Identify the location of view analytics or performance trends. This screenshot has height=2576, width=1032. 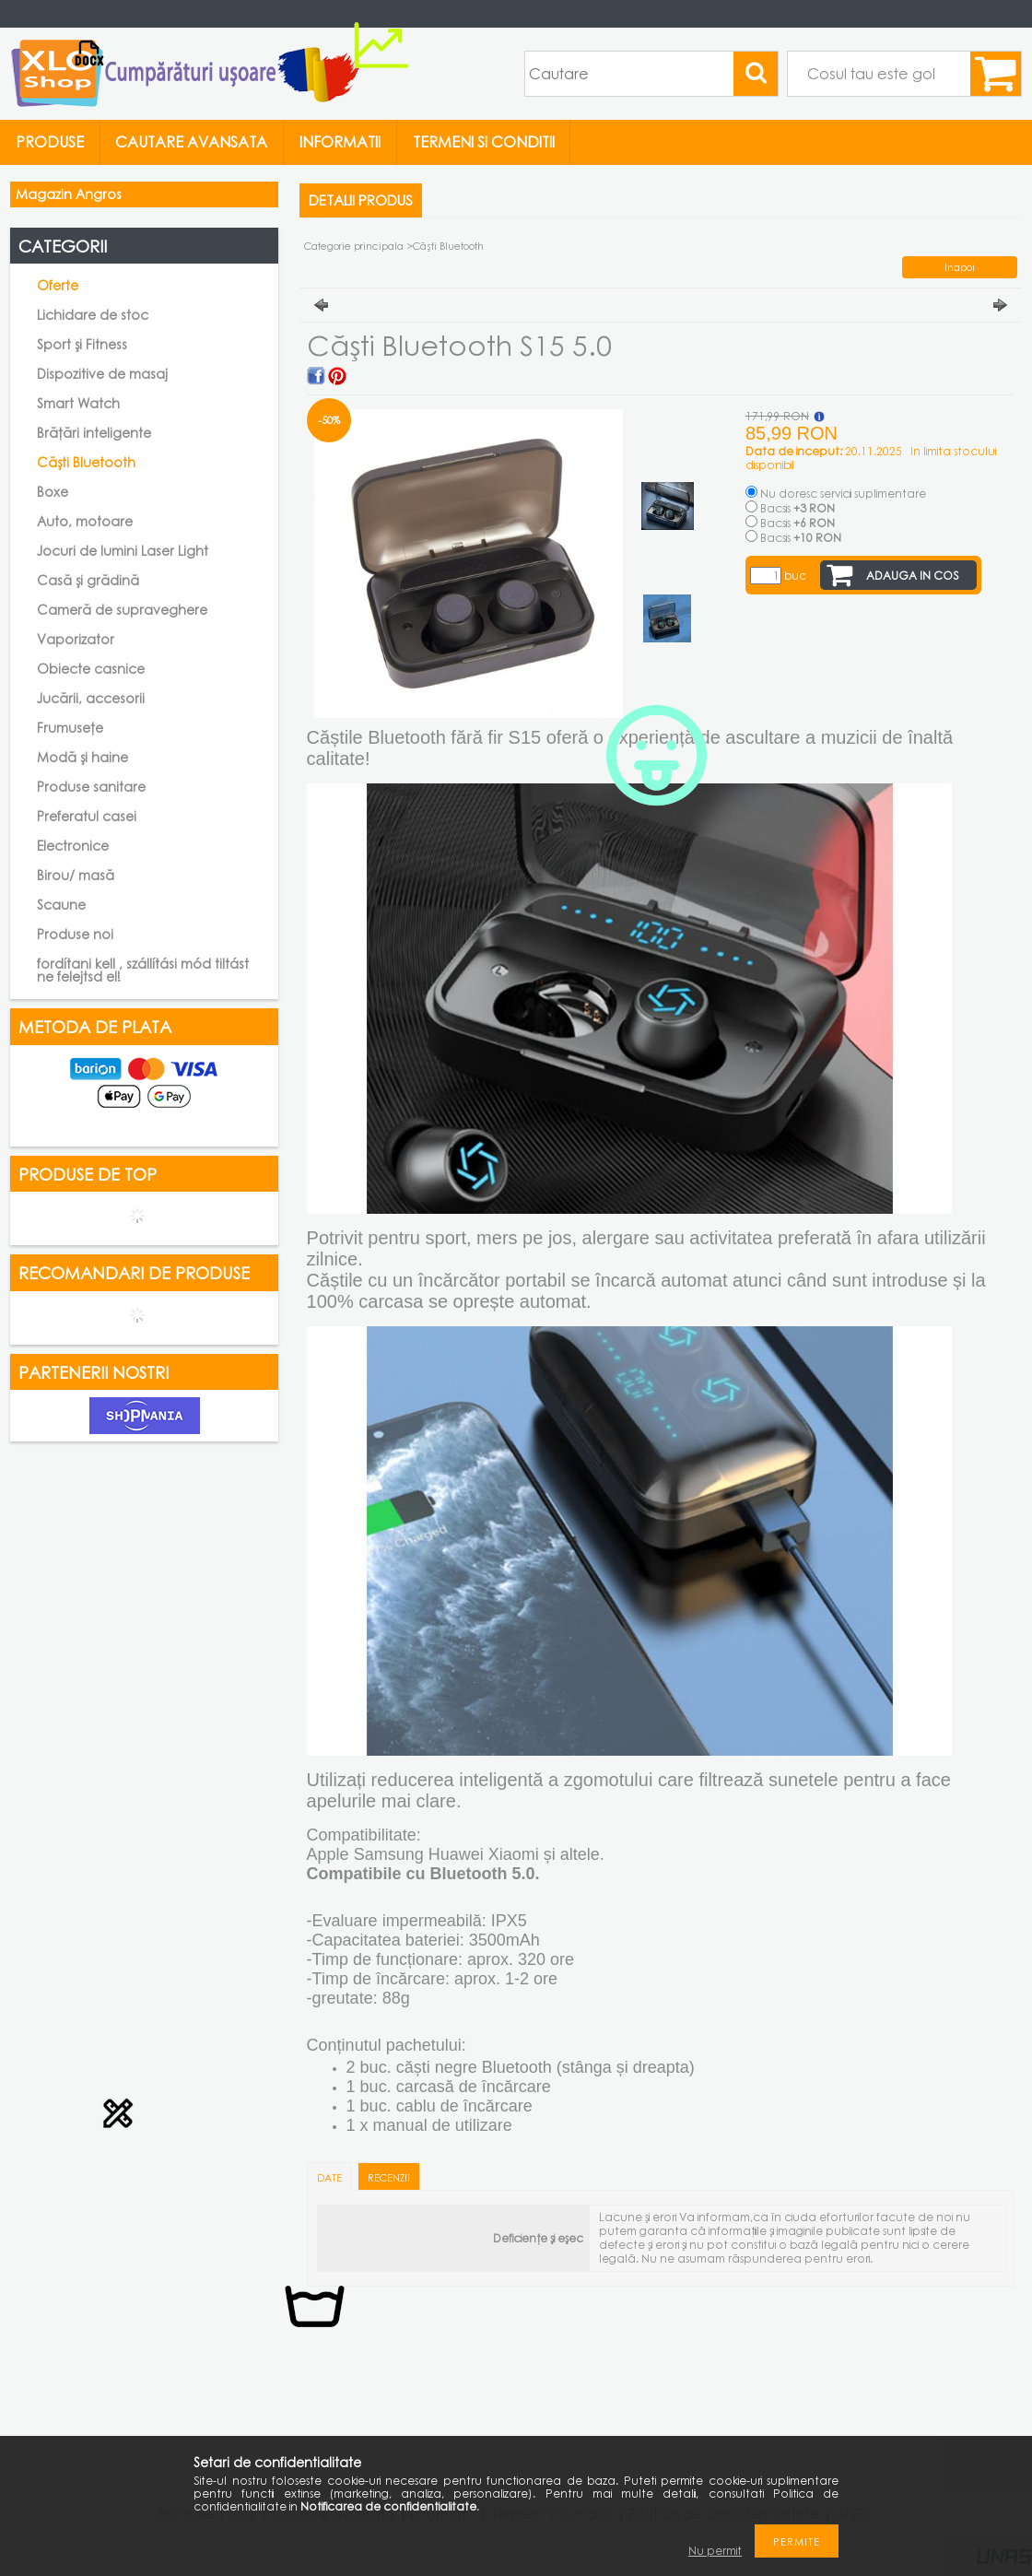
(381, 45).